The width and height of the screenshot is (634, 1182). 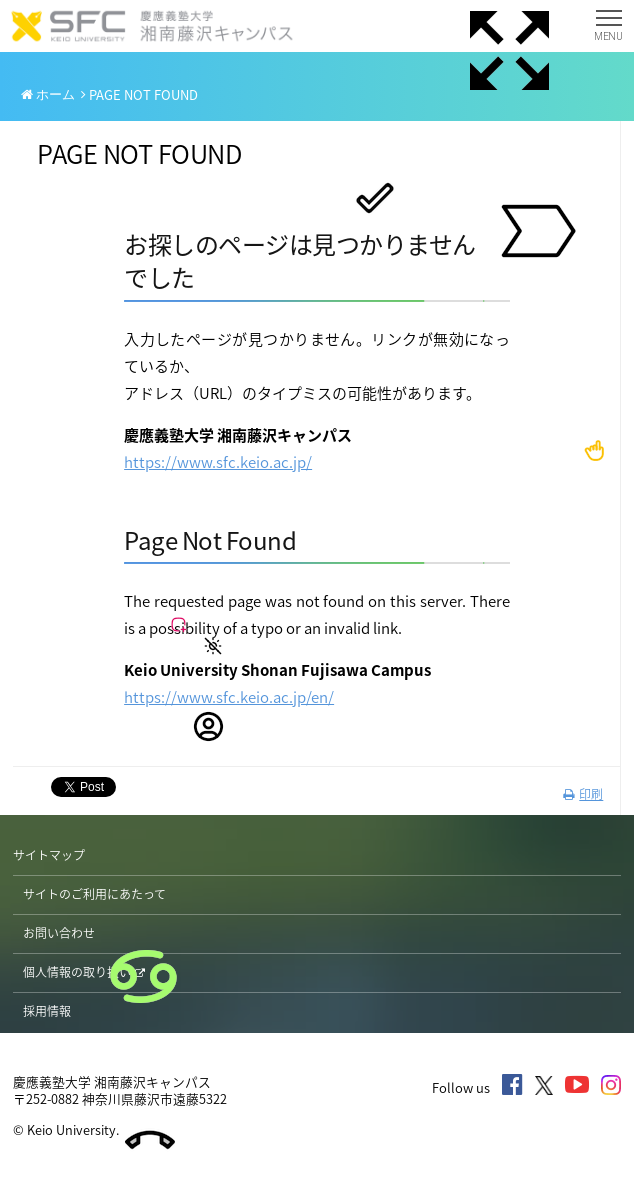 What do you see at coordinates (594, 449) in the screenshot?
I see `select or highlight the ring finger for gesture input` at bounding box center [594, 449].